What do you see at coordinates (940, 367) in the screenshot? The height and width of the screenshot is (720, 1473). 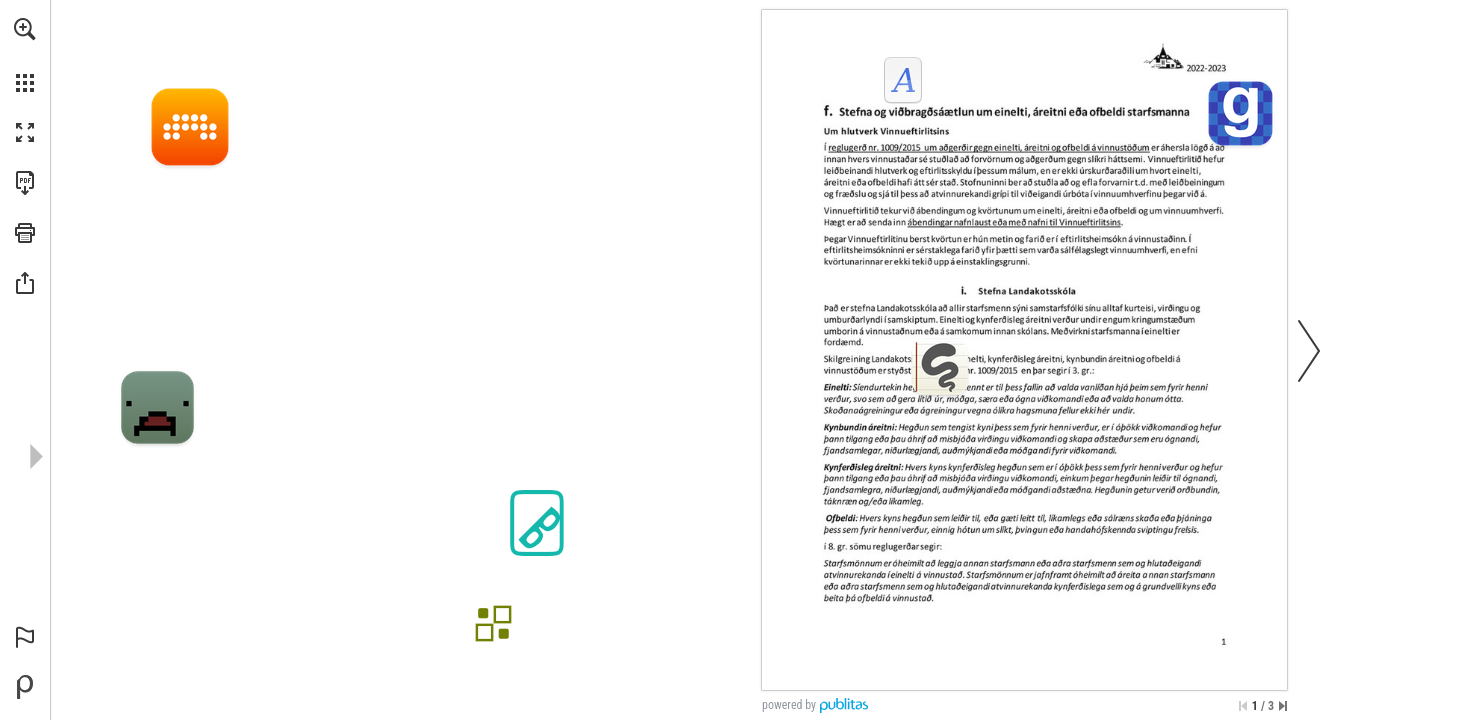 I see `open rnote handwriting and note-taking app` at bounding box center [940, 367].